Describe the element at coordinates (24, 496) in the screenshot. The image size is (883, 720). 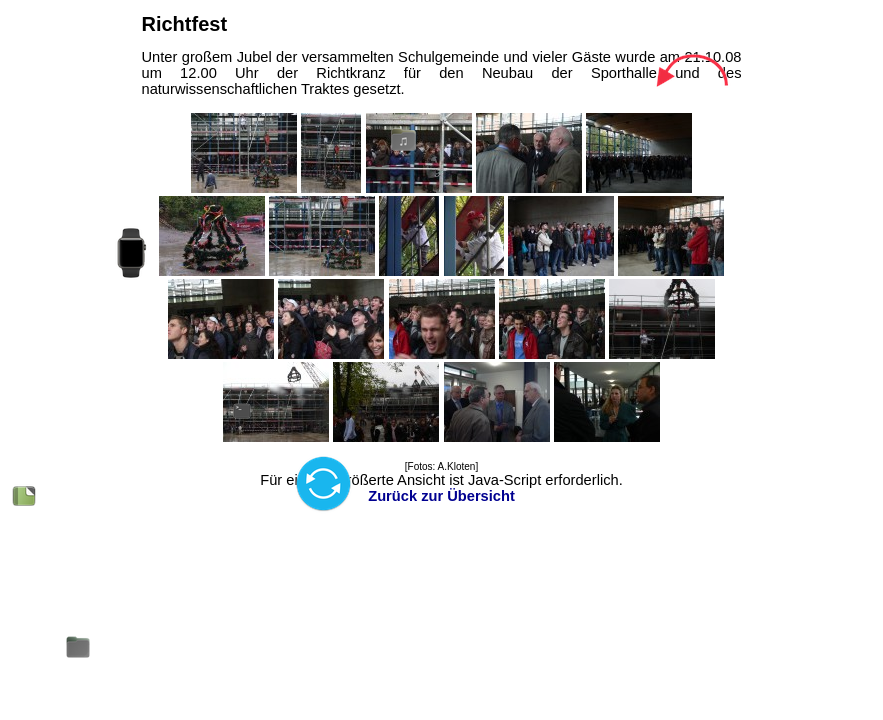
I see `change desktop wallpaper settings` at that location.